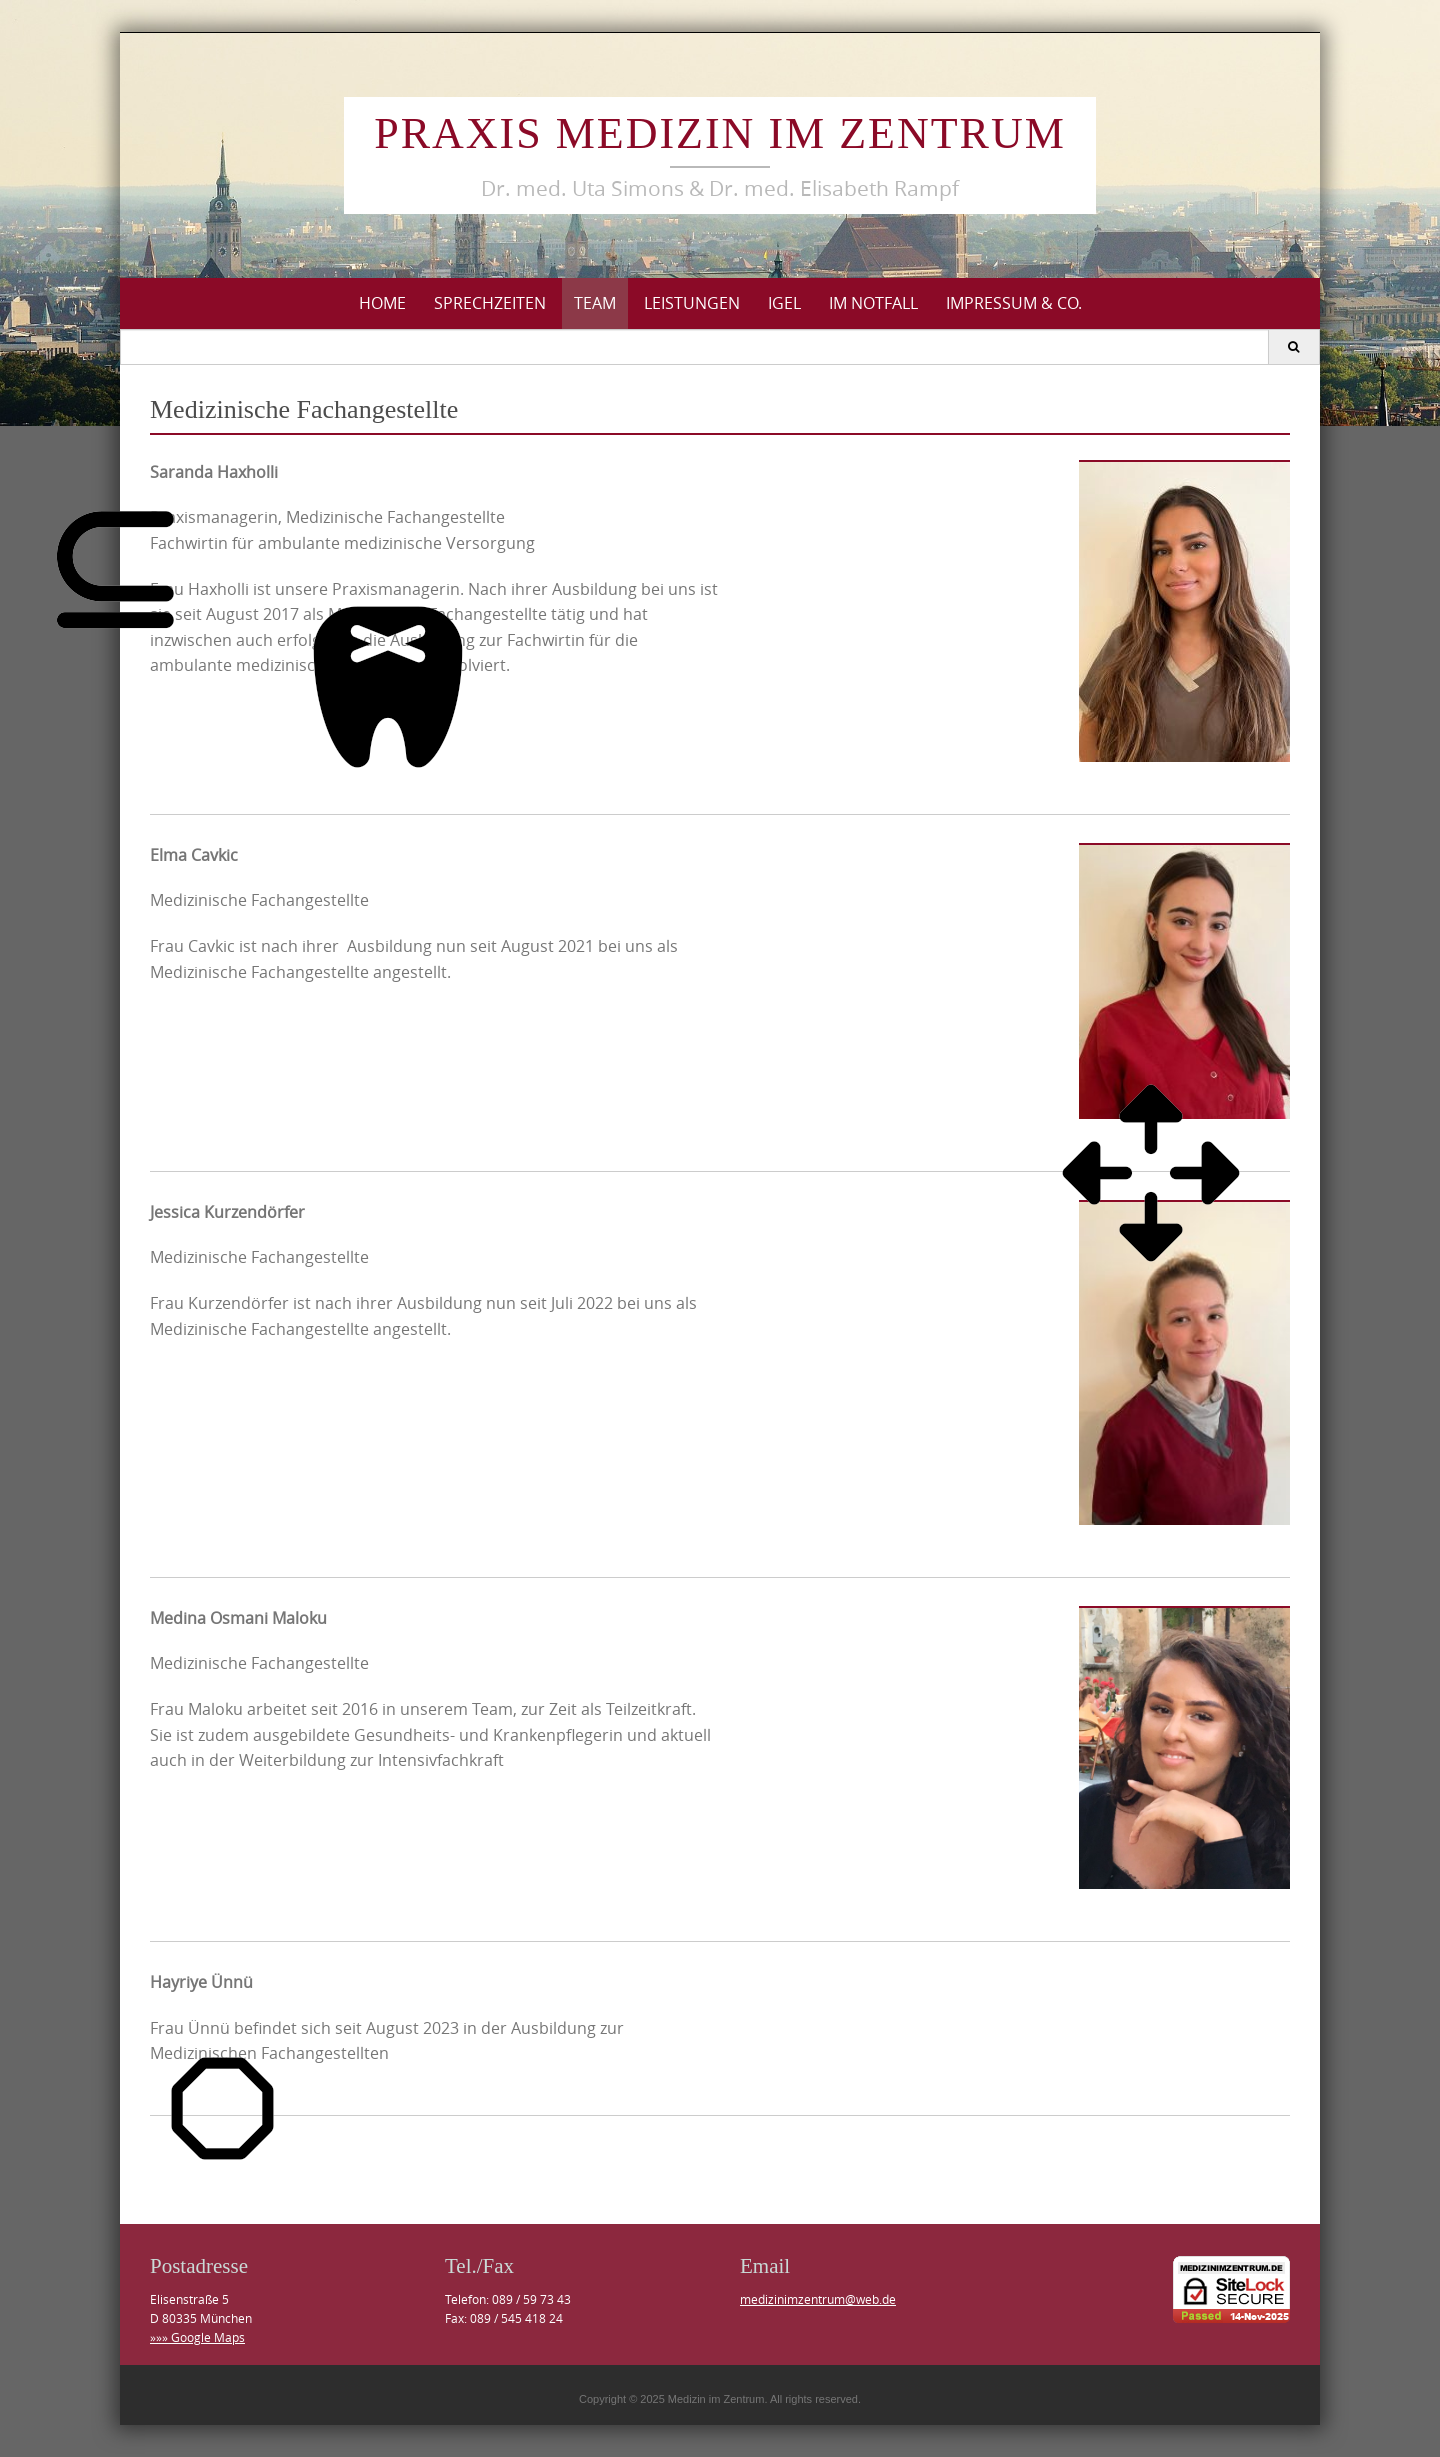  What do you see at coordinates (118, 567) in the screenshot?
I see `indicates a subset relationship in mathematical notation` at bounding box center [118, 567].